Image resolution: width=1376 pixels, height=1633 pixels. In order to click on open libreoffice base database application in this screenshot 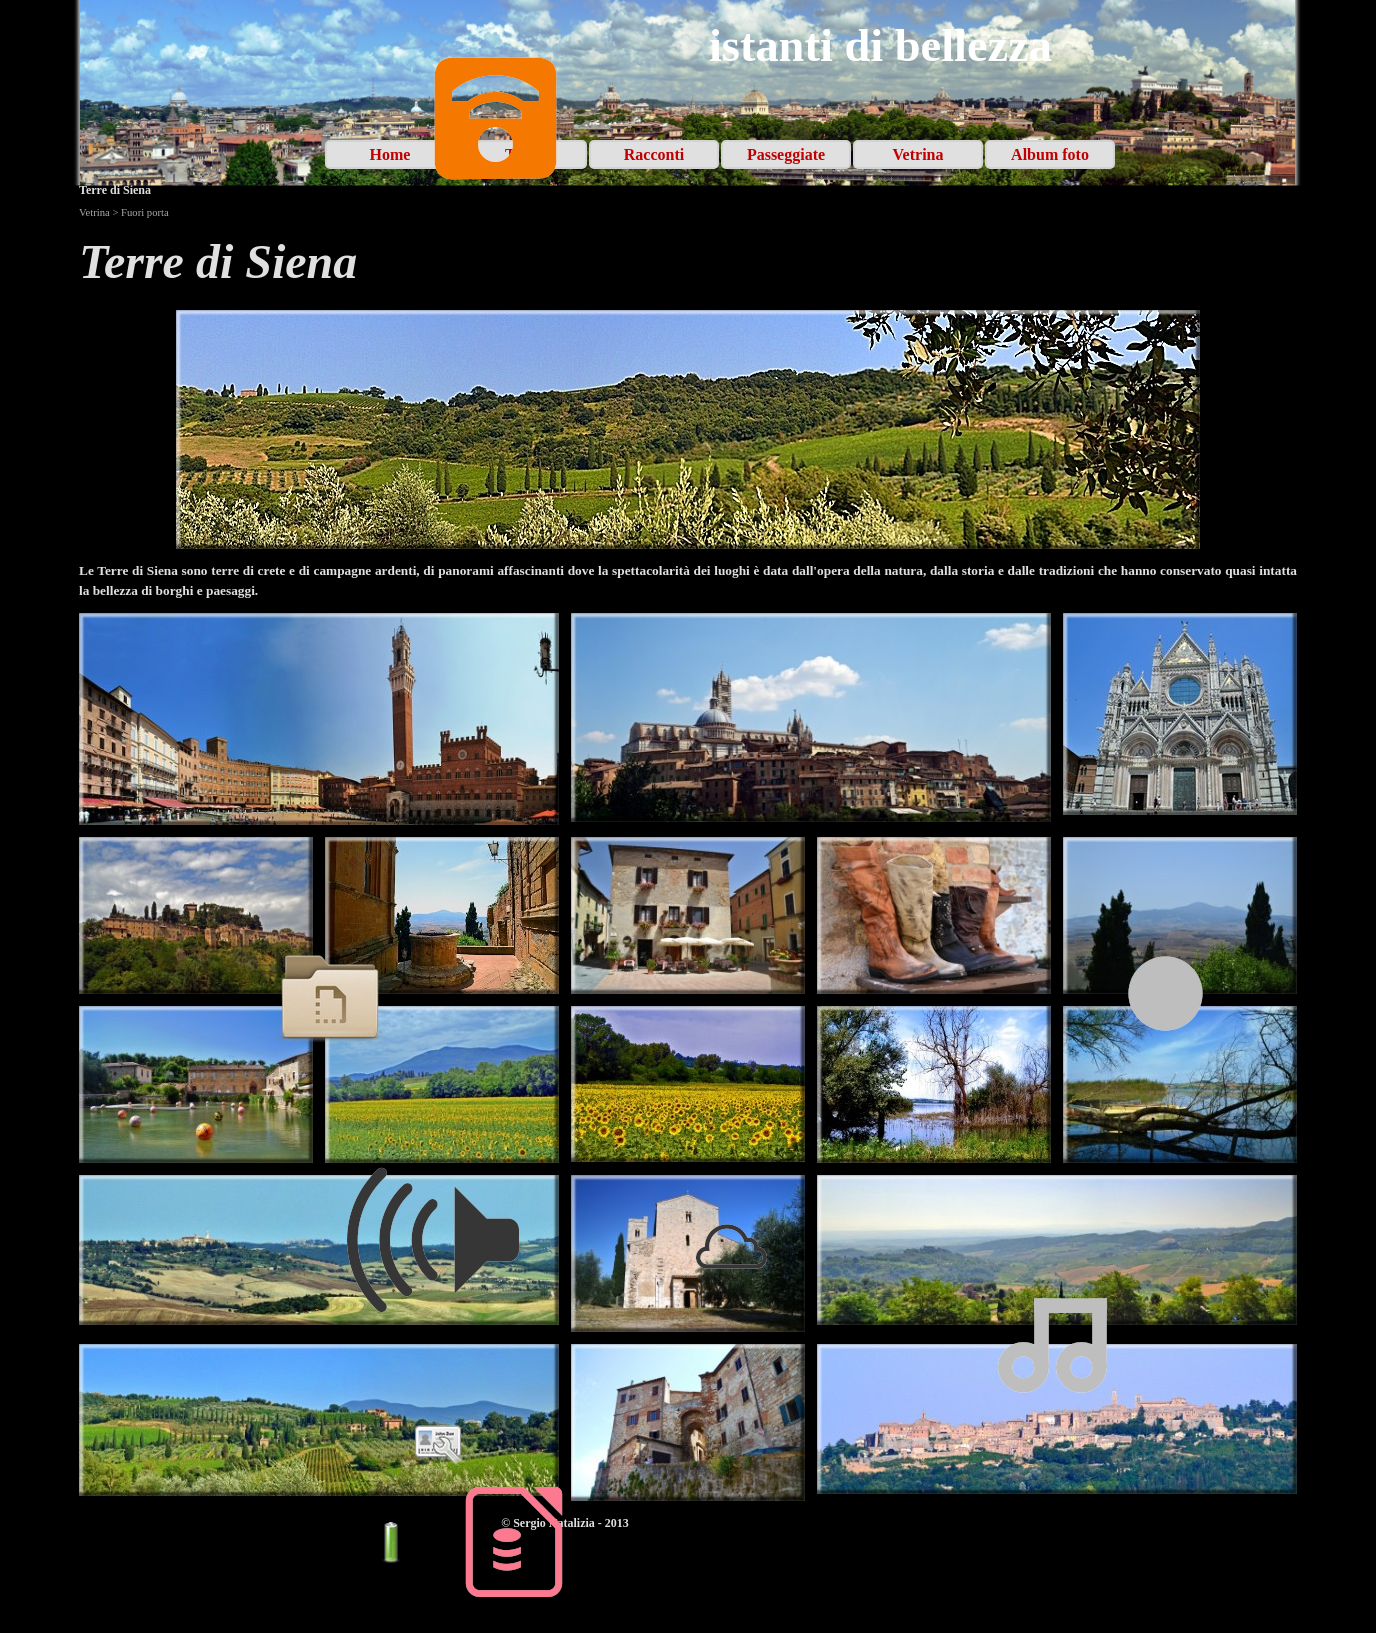, I will do `click(514, 1542)`.